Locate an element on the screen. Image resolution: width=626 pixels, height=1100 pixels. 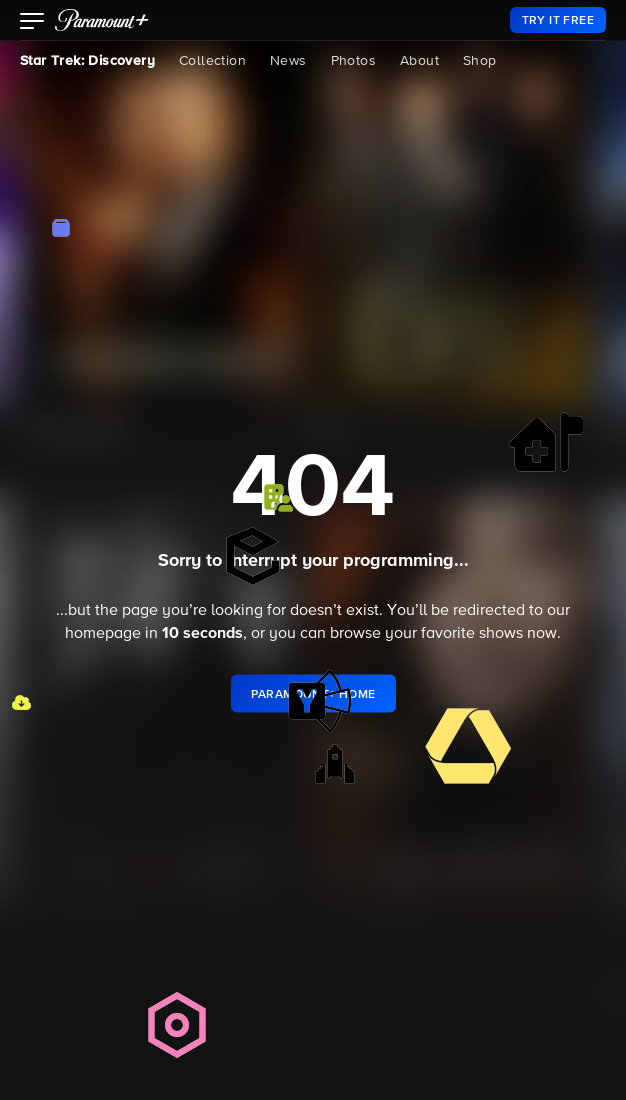
access settings or preferences is located at coordinates (177, 1025).